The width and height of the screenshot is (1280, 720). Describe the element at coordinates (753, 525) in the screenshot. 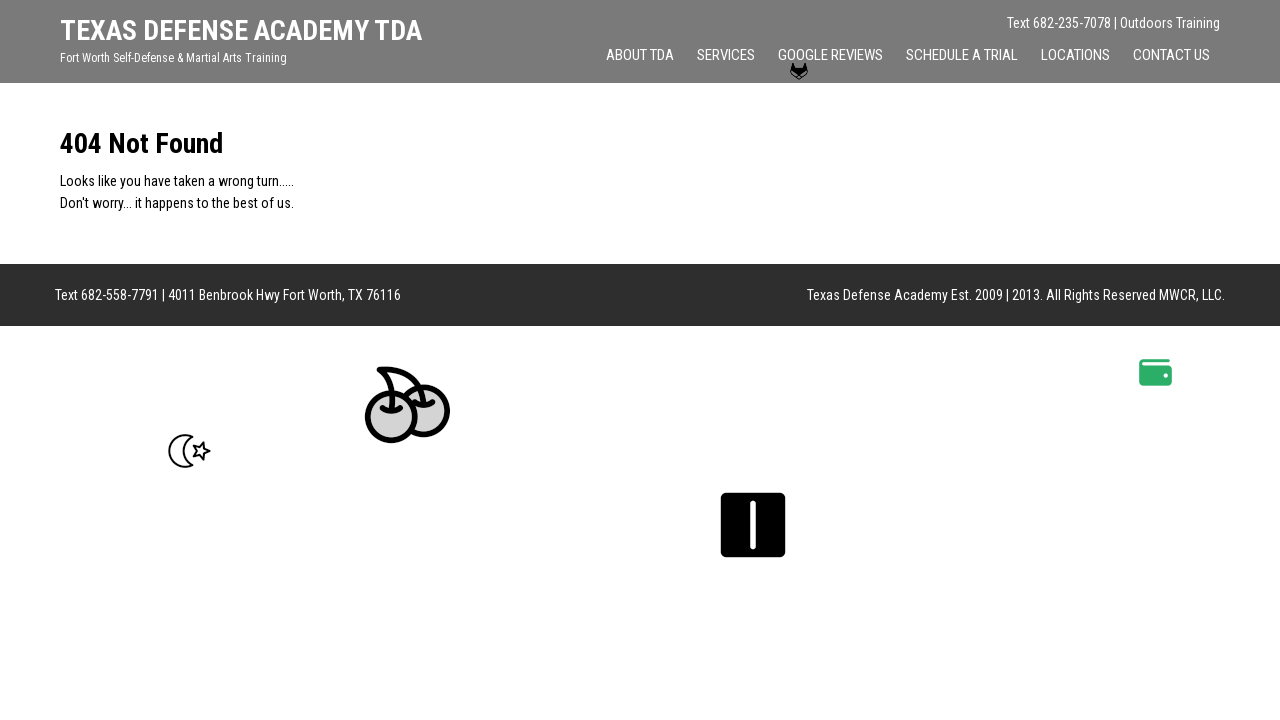

I see `vertical divider or separator element` at that location.